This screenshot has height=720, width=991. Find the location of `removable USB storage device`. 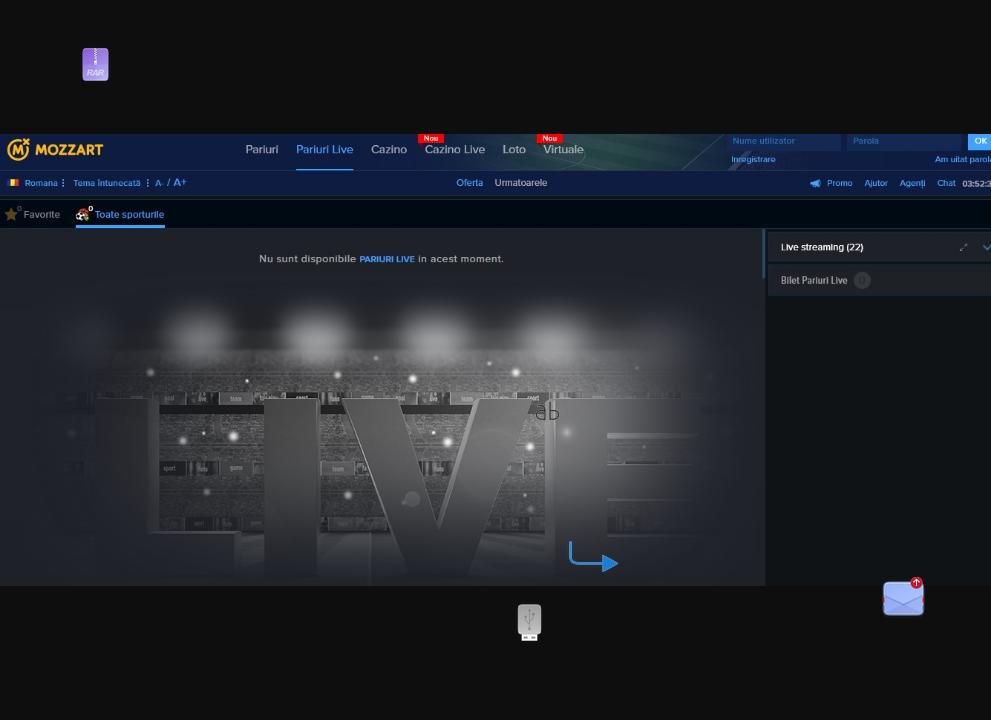

removable USB storage device is located at coordinates (529, 622).